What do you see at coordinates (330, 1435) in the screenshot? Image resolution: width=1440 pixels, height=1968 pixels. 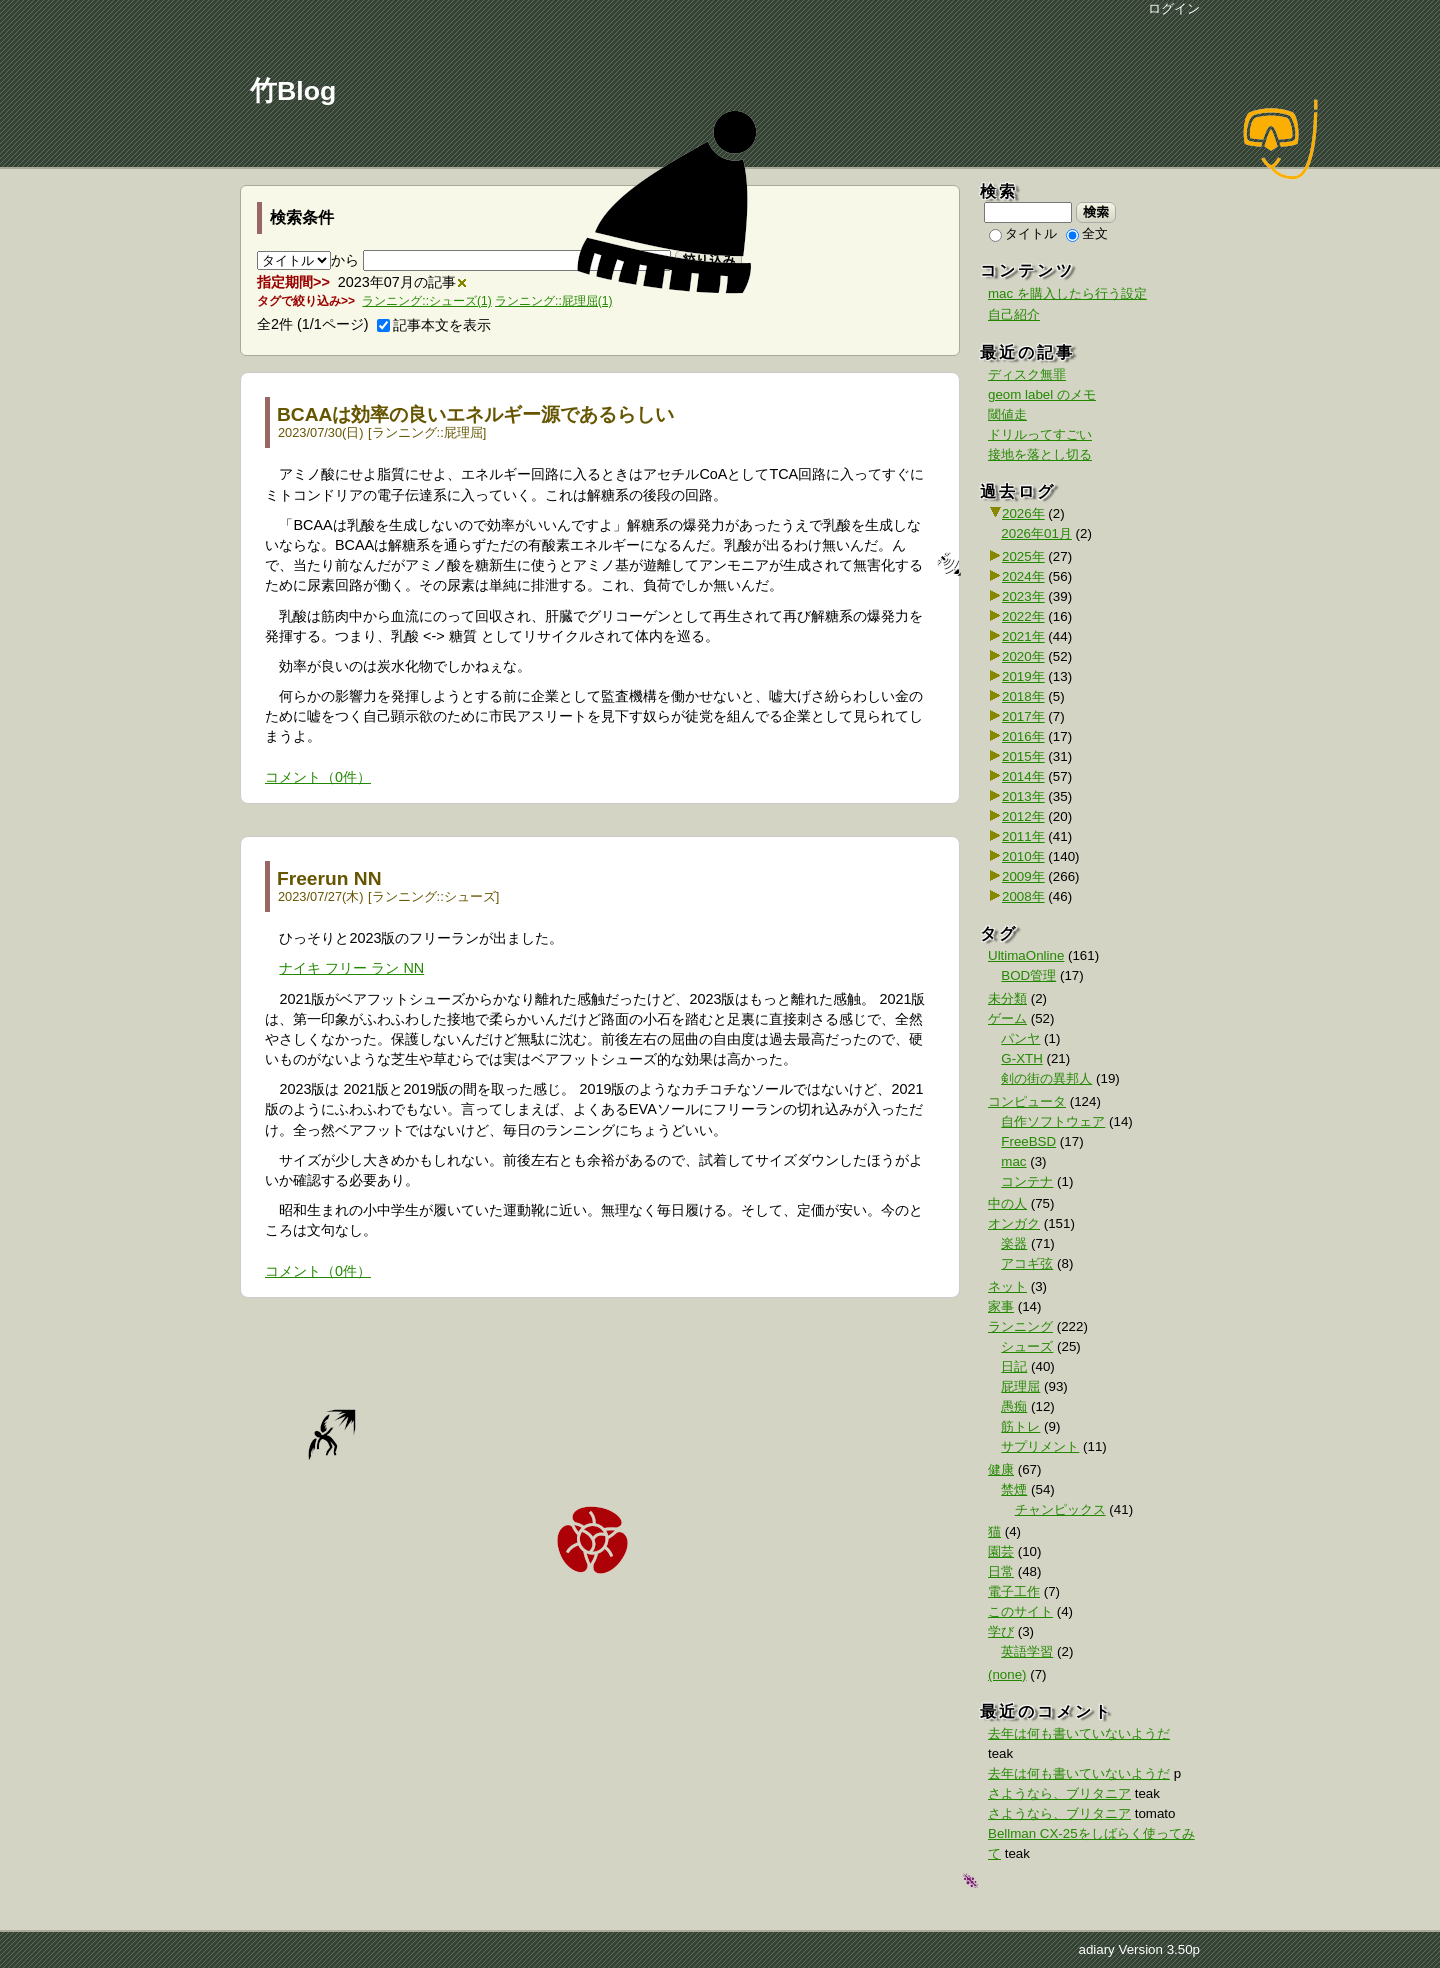 I see `mythological character or story element in a game` at bounding box center [330, 1435].